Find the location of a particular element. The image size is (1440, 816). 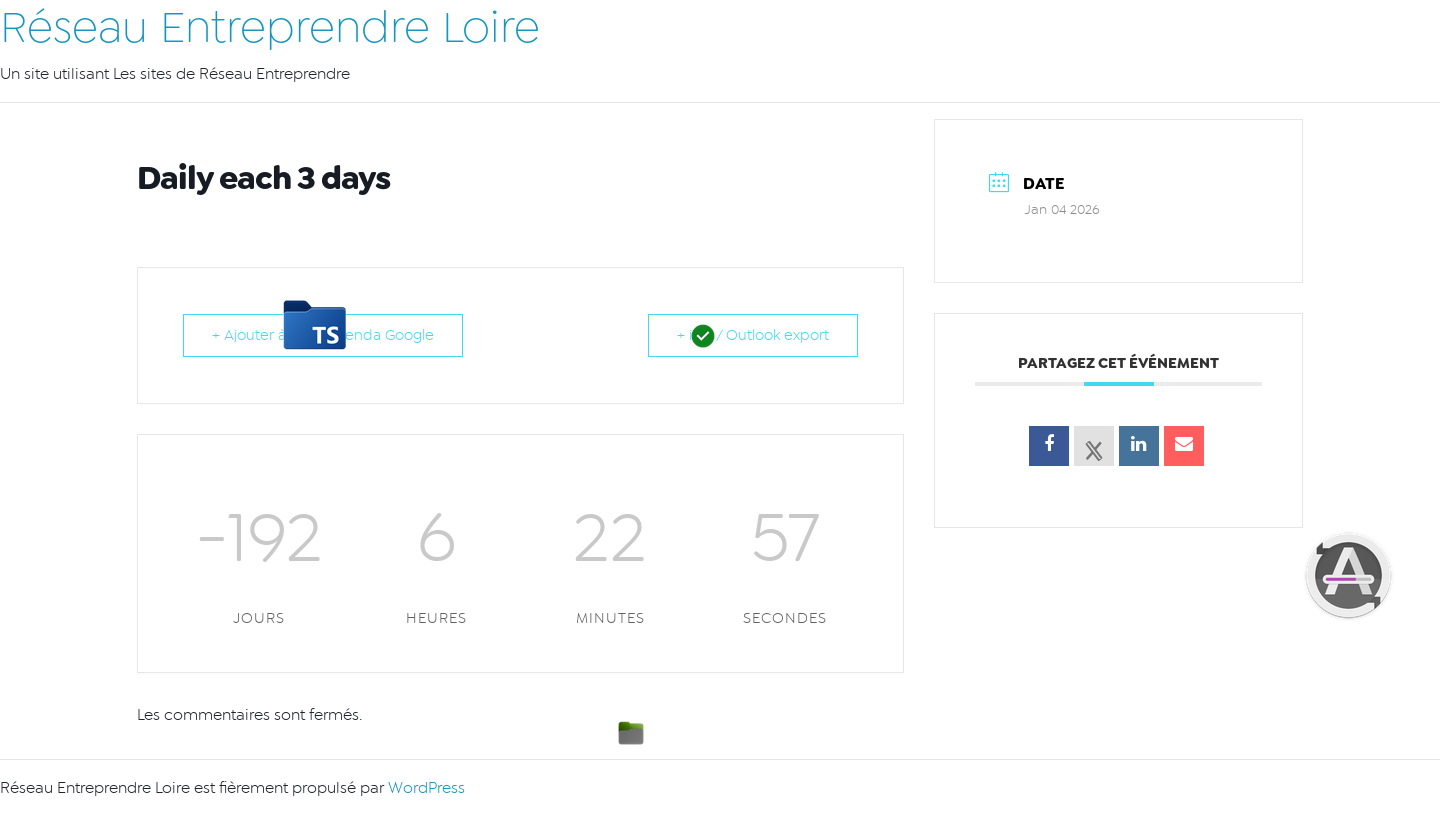

open folder containing files is located at coordinates (631, 733).